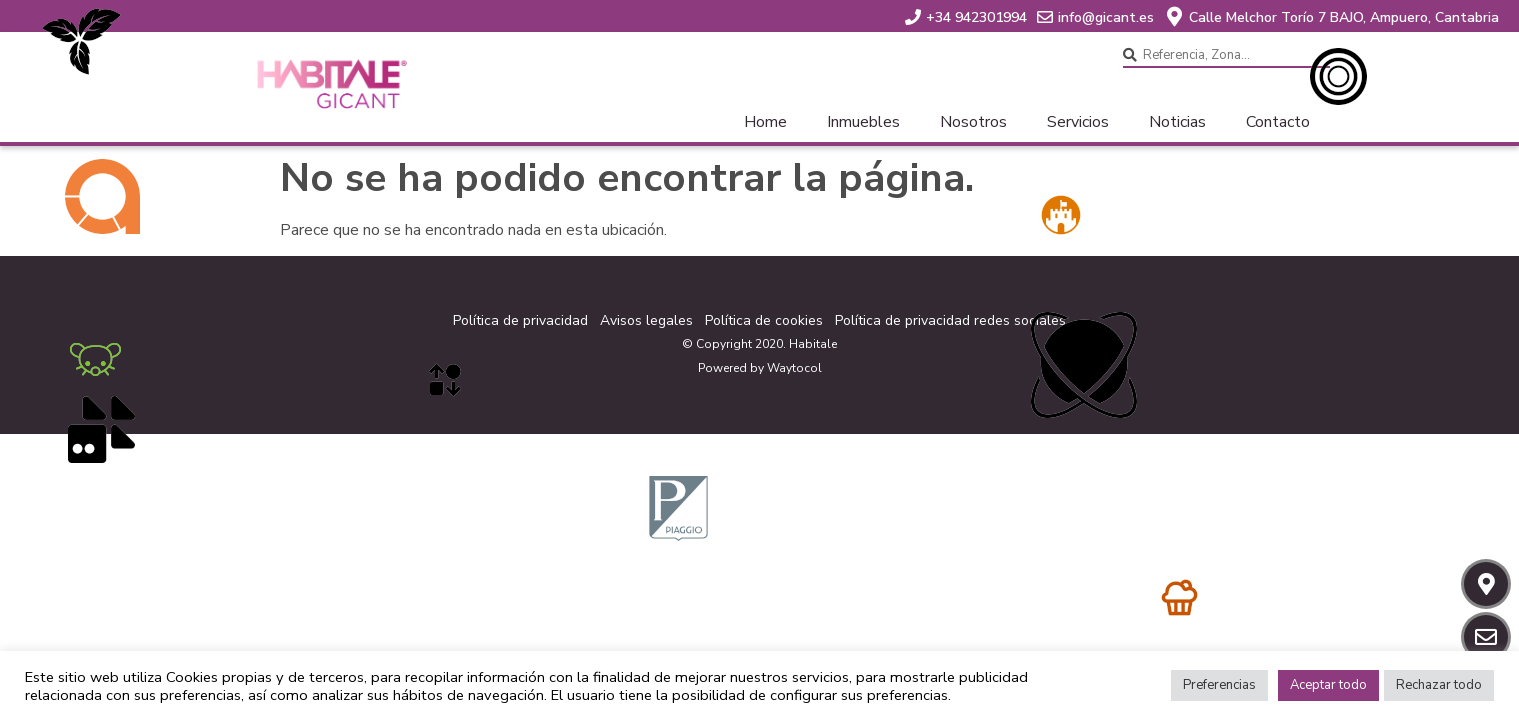  I want to click on open the Lemmy app, so click(95, 359).